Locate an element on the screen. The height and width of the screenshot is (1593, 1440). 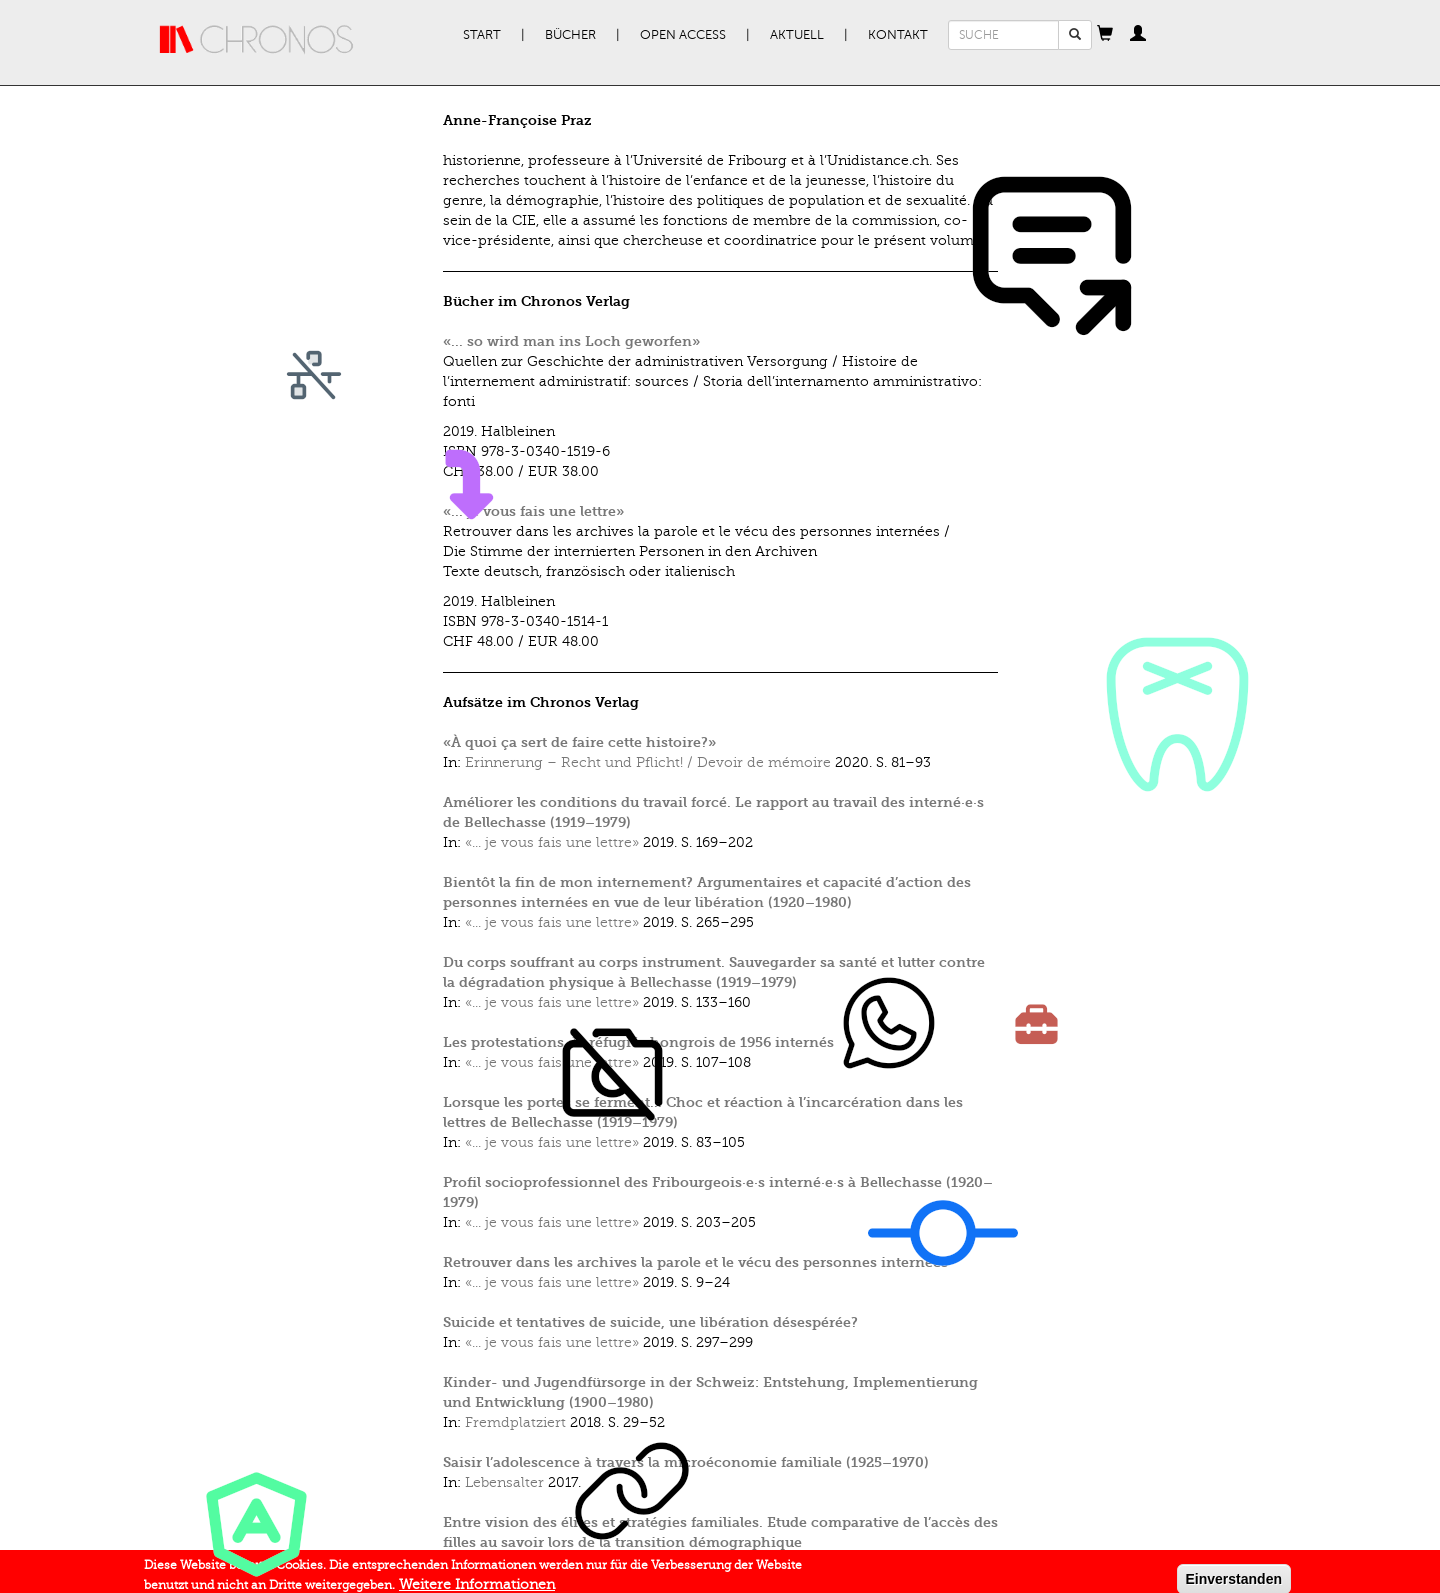
access tools and utilities is located at coordinates (1036, 1025).